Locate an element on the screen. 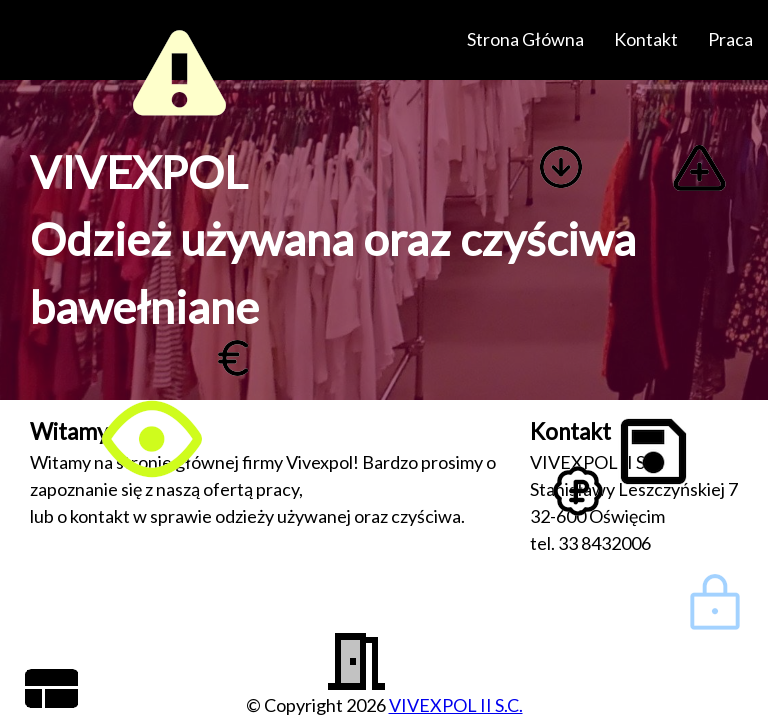 The height and width of the screenshot is (727, 768). view price in euros is located at coordinates (236, 358).